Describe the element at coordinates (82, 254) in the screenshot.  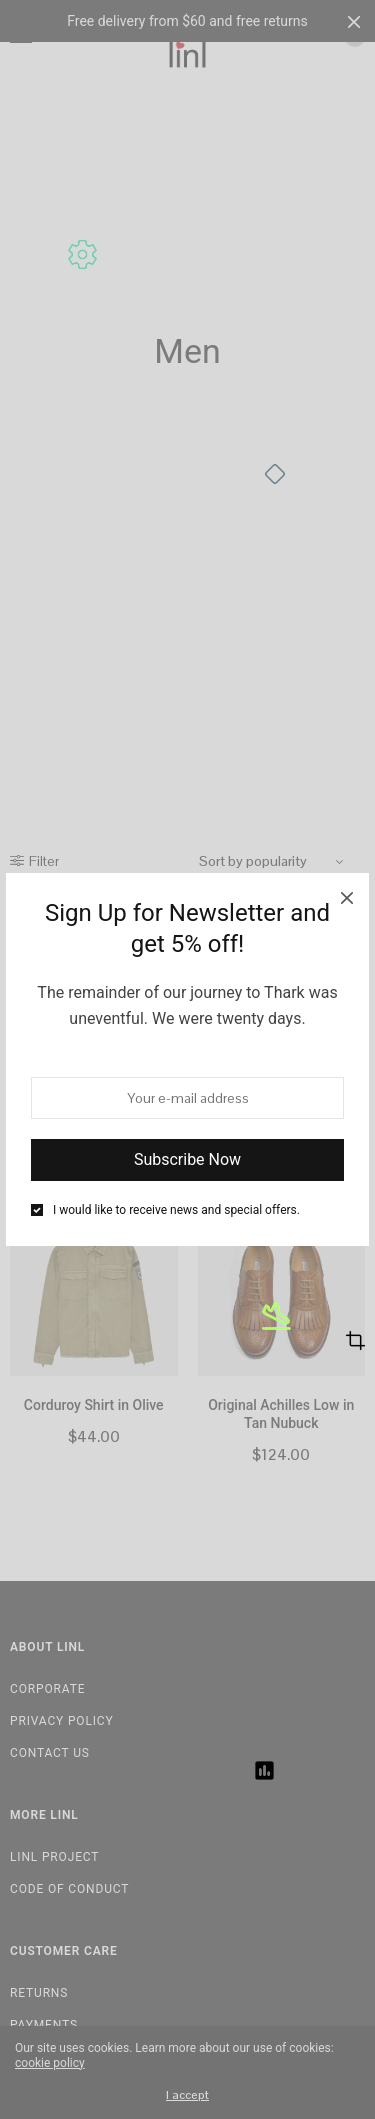
I see `access app settings` at that location.